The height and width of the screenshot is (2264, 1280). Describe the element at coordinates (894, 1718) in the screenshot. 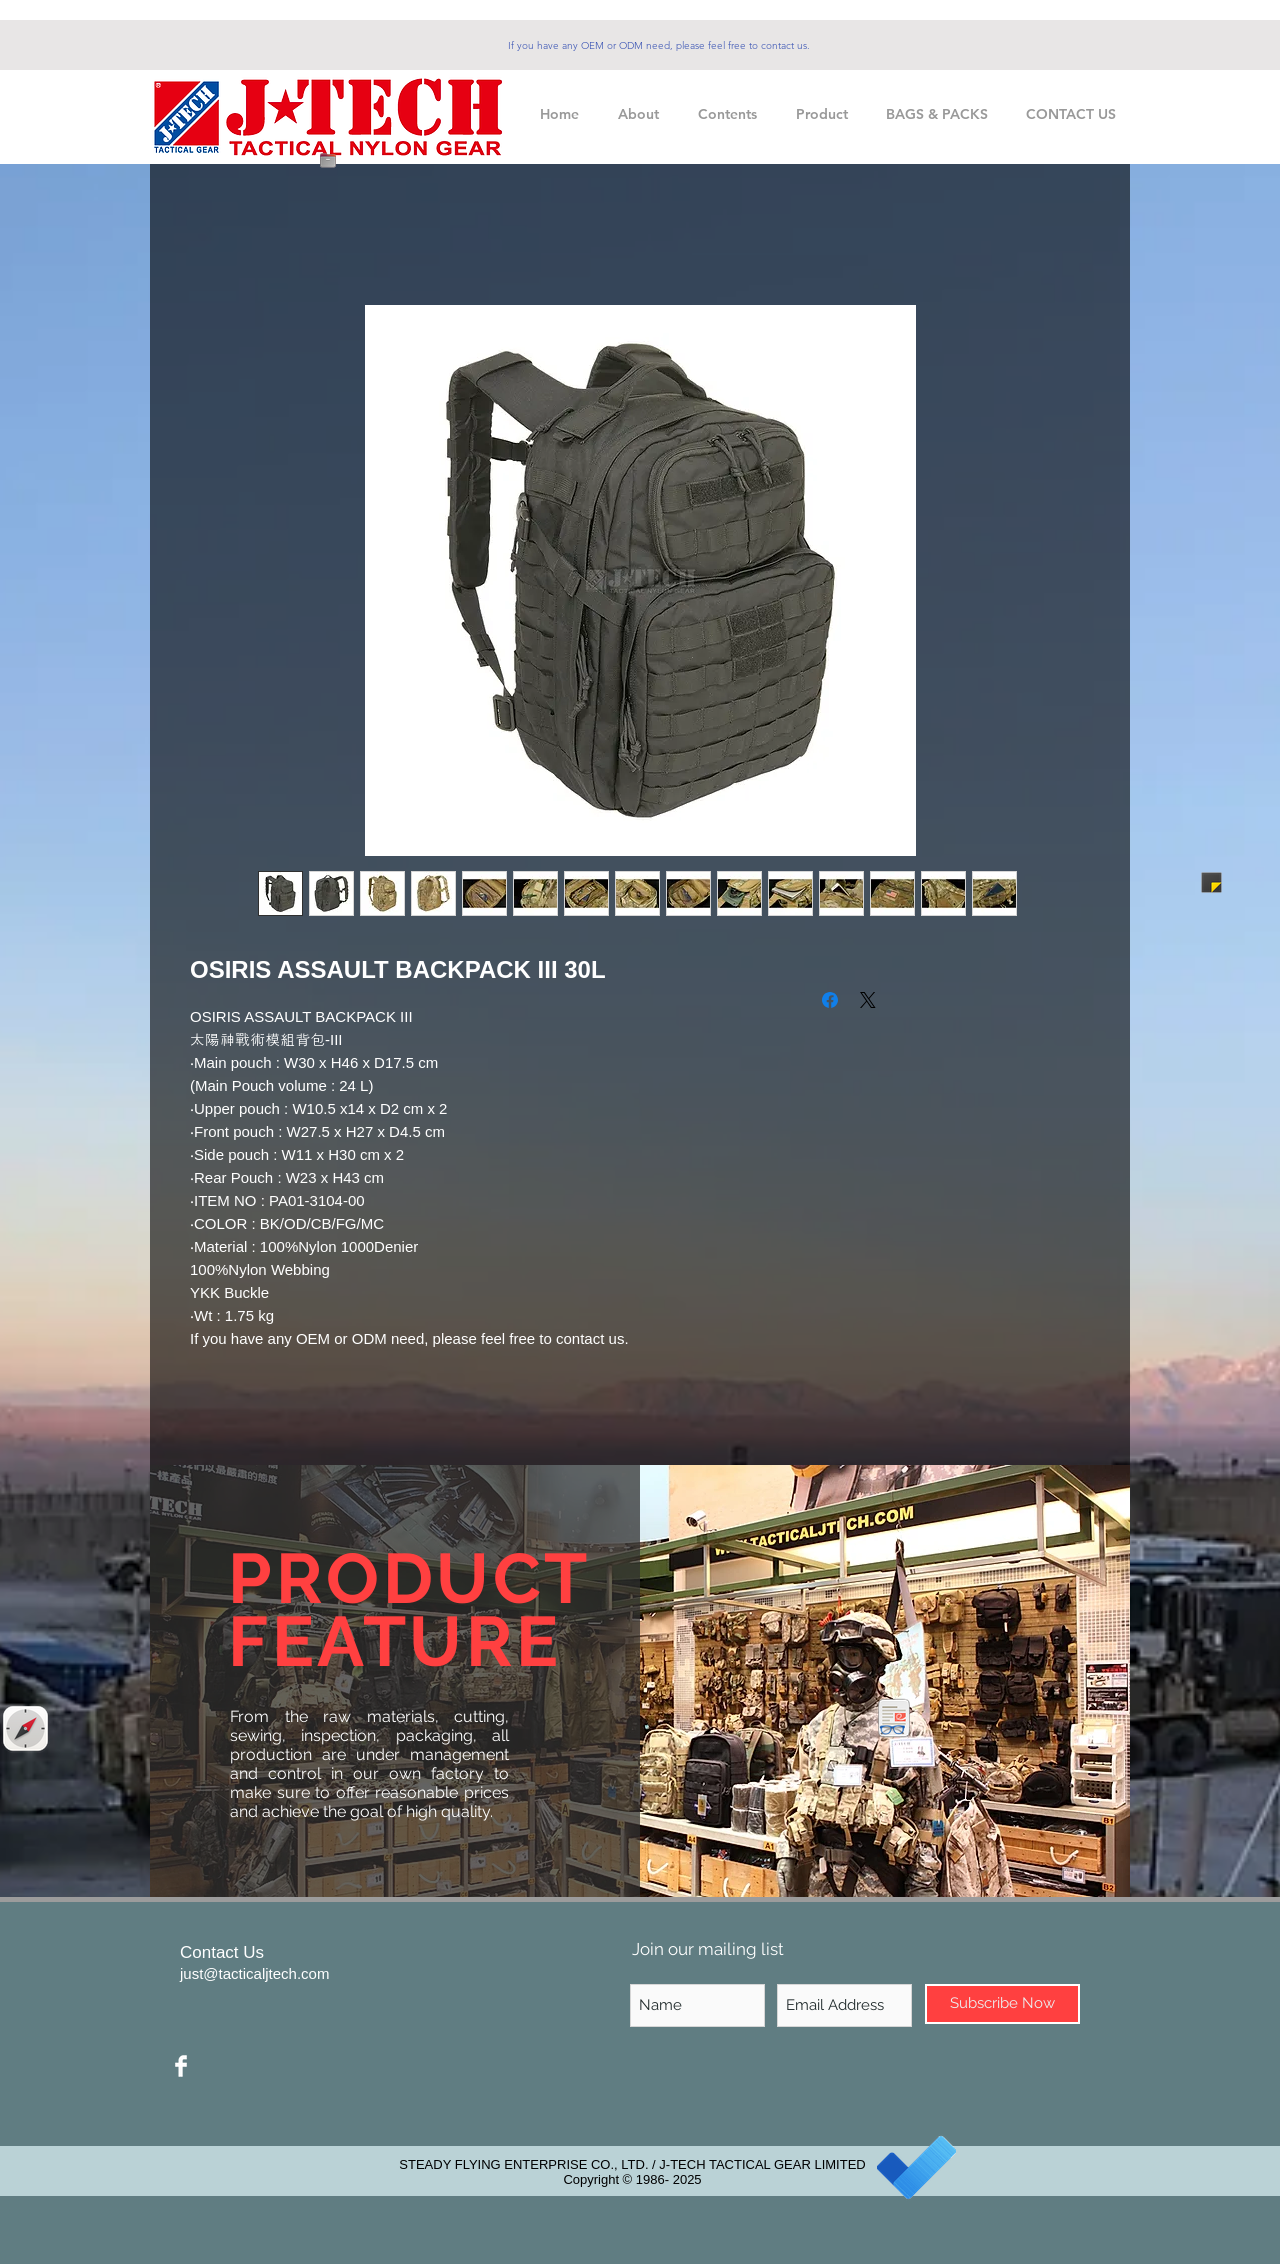

I see `open evince document viewer` at that location.